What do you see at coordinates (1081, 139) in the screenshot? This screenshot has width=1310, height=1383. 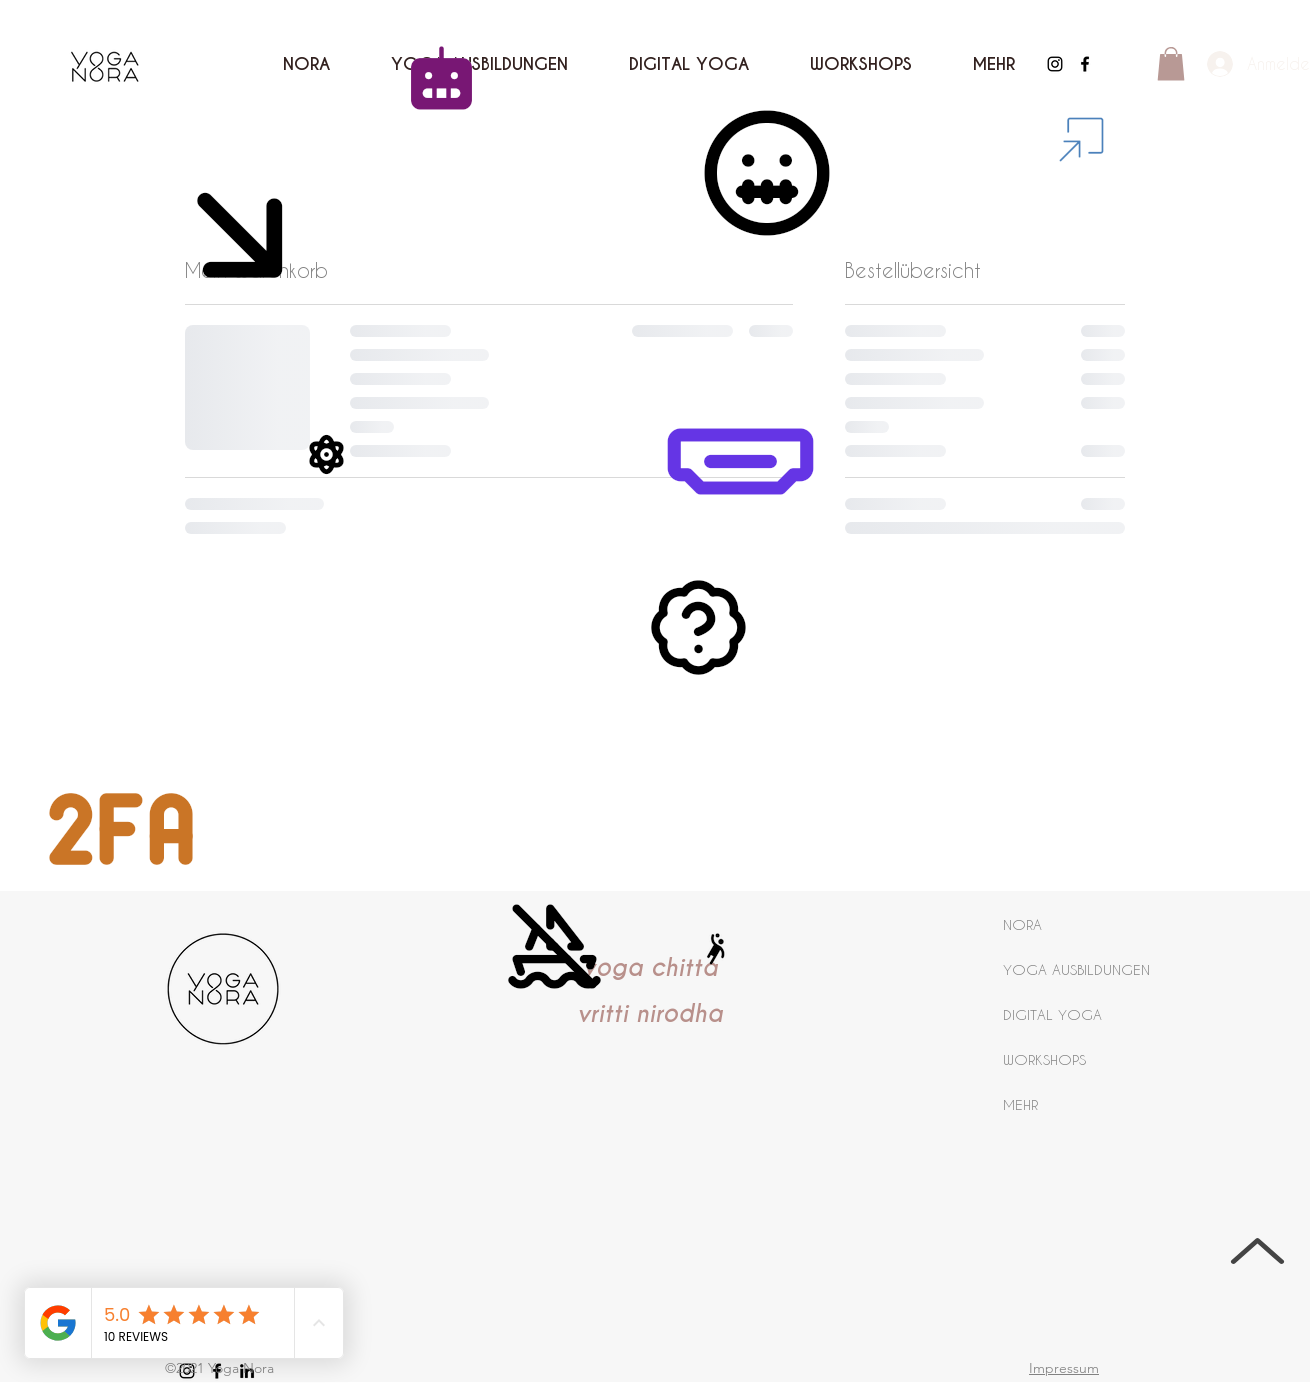 I see `import or bring content into the current view` at bounding box center [1081, 139].